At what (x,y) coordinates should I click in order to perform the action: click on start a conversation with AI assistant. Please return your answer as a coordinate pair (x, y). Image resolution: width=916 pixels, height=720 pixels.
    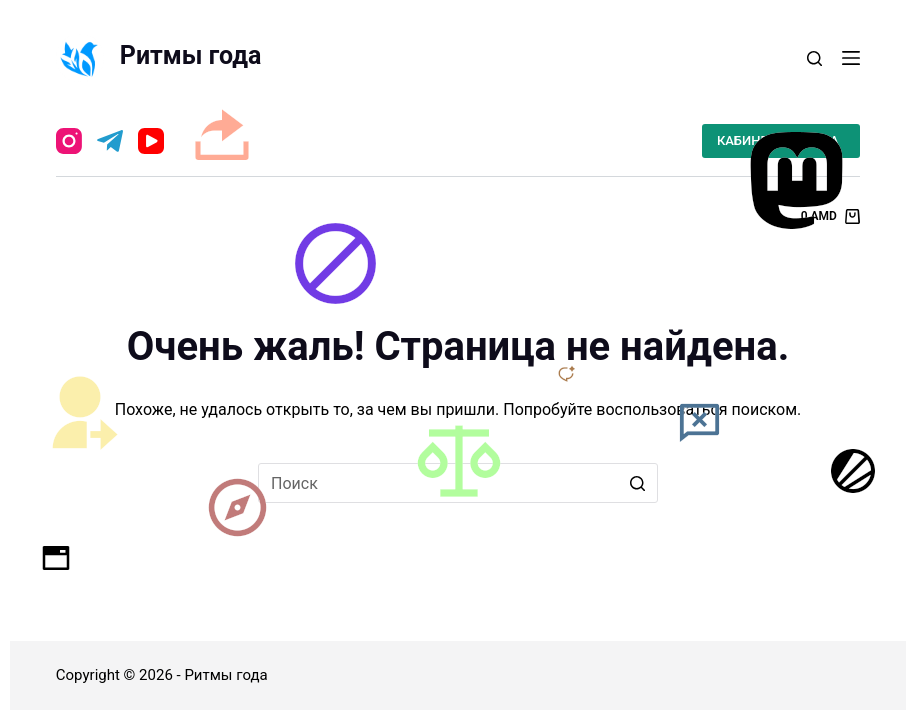
    Looking at the image, I should click on (566, 374).